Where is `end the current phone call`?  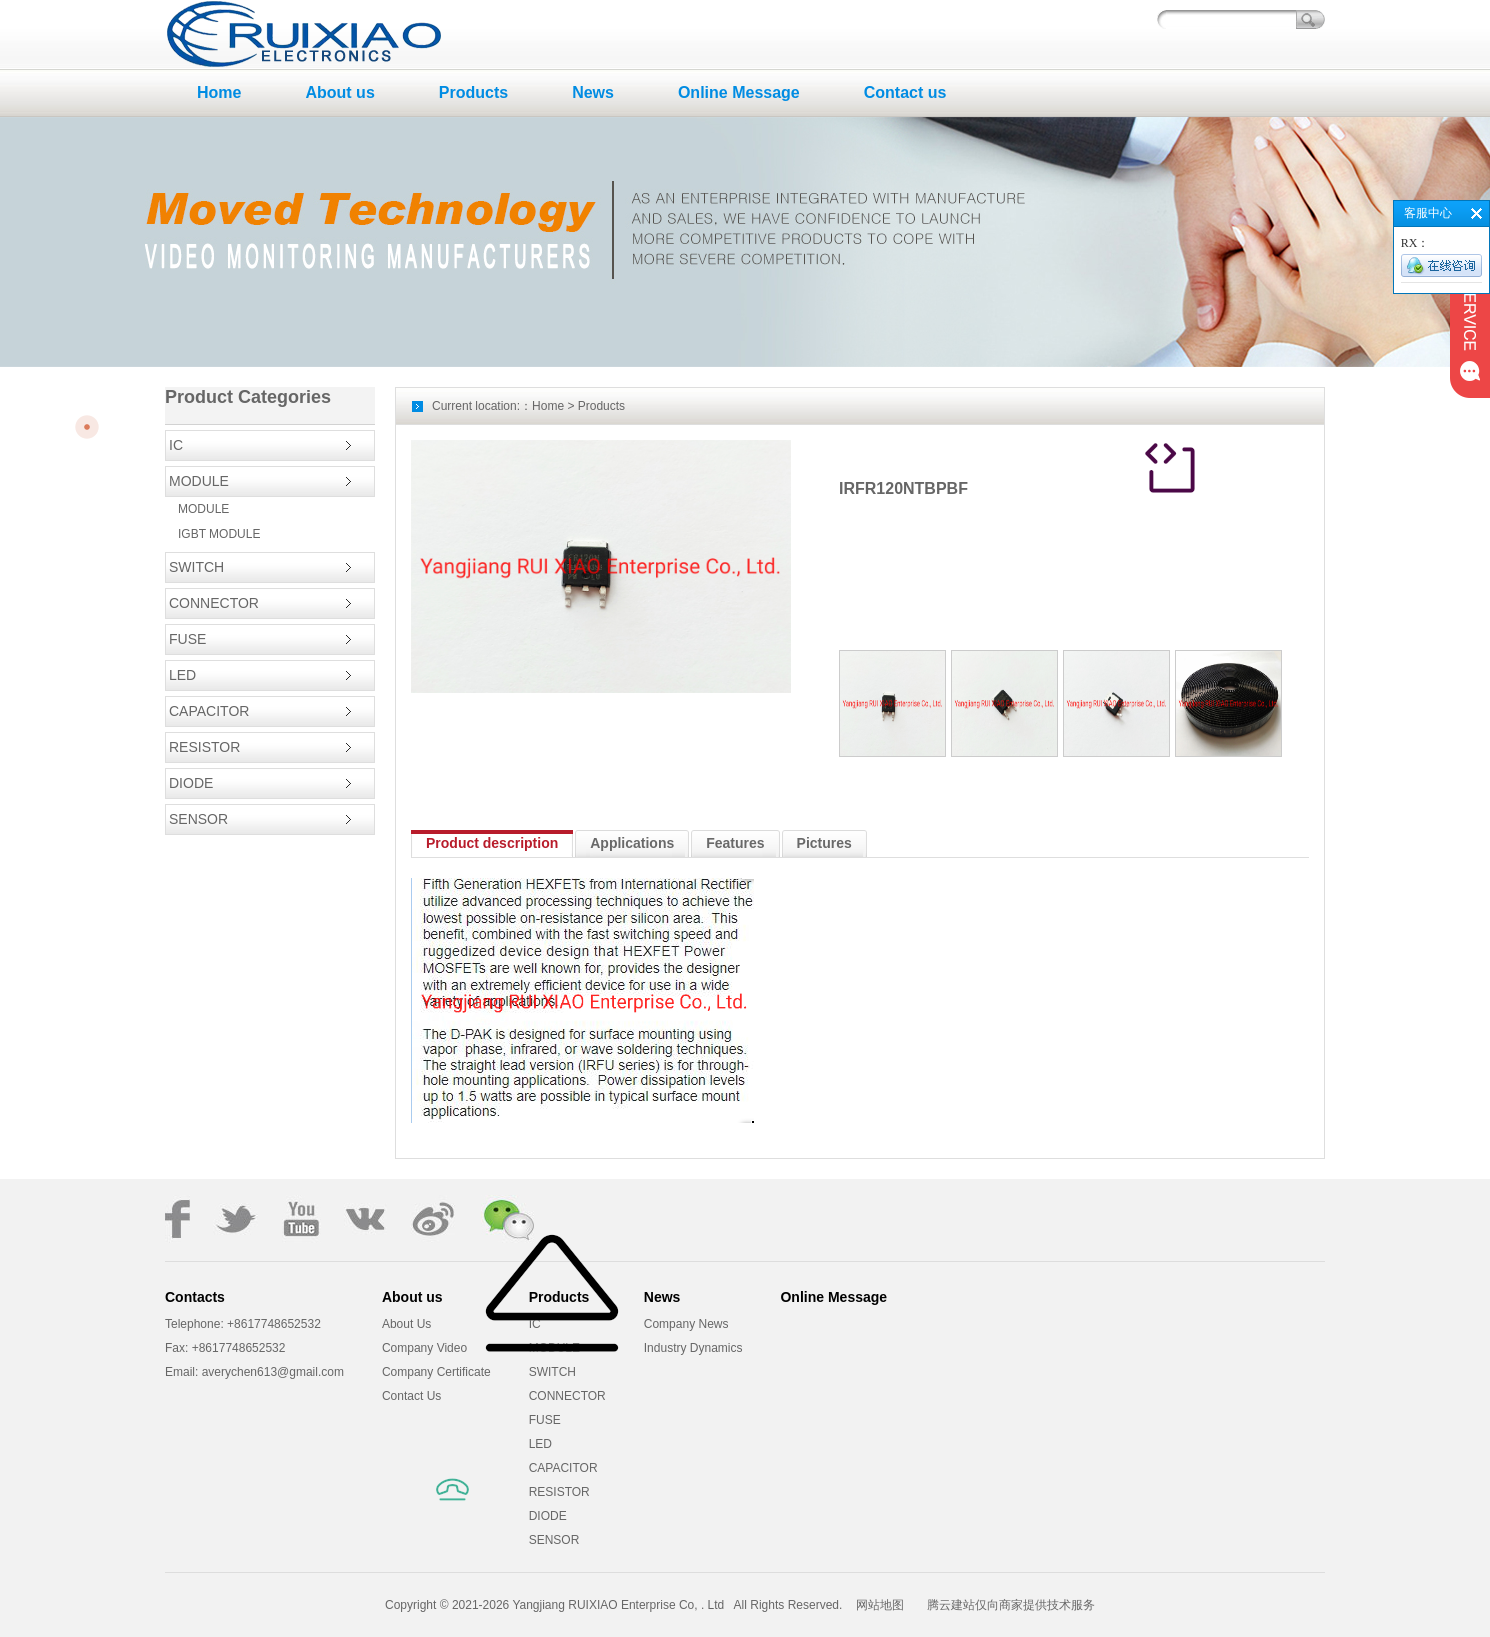 end the current phone call is located at coordinates (452, 1489).